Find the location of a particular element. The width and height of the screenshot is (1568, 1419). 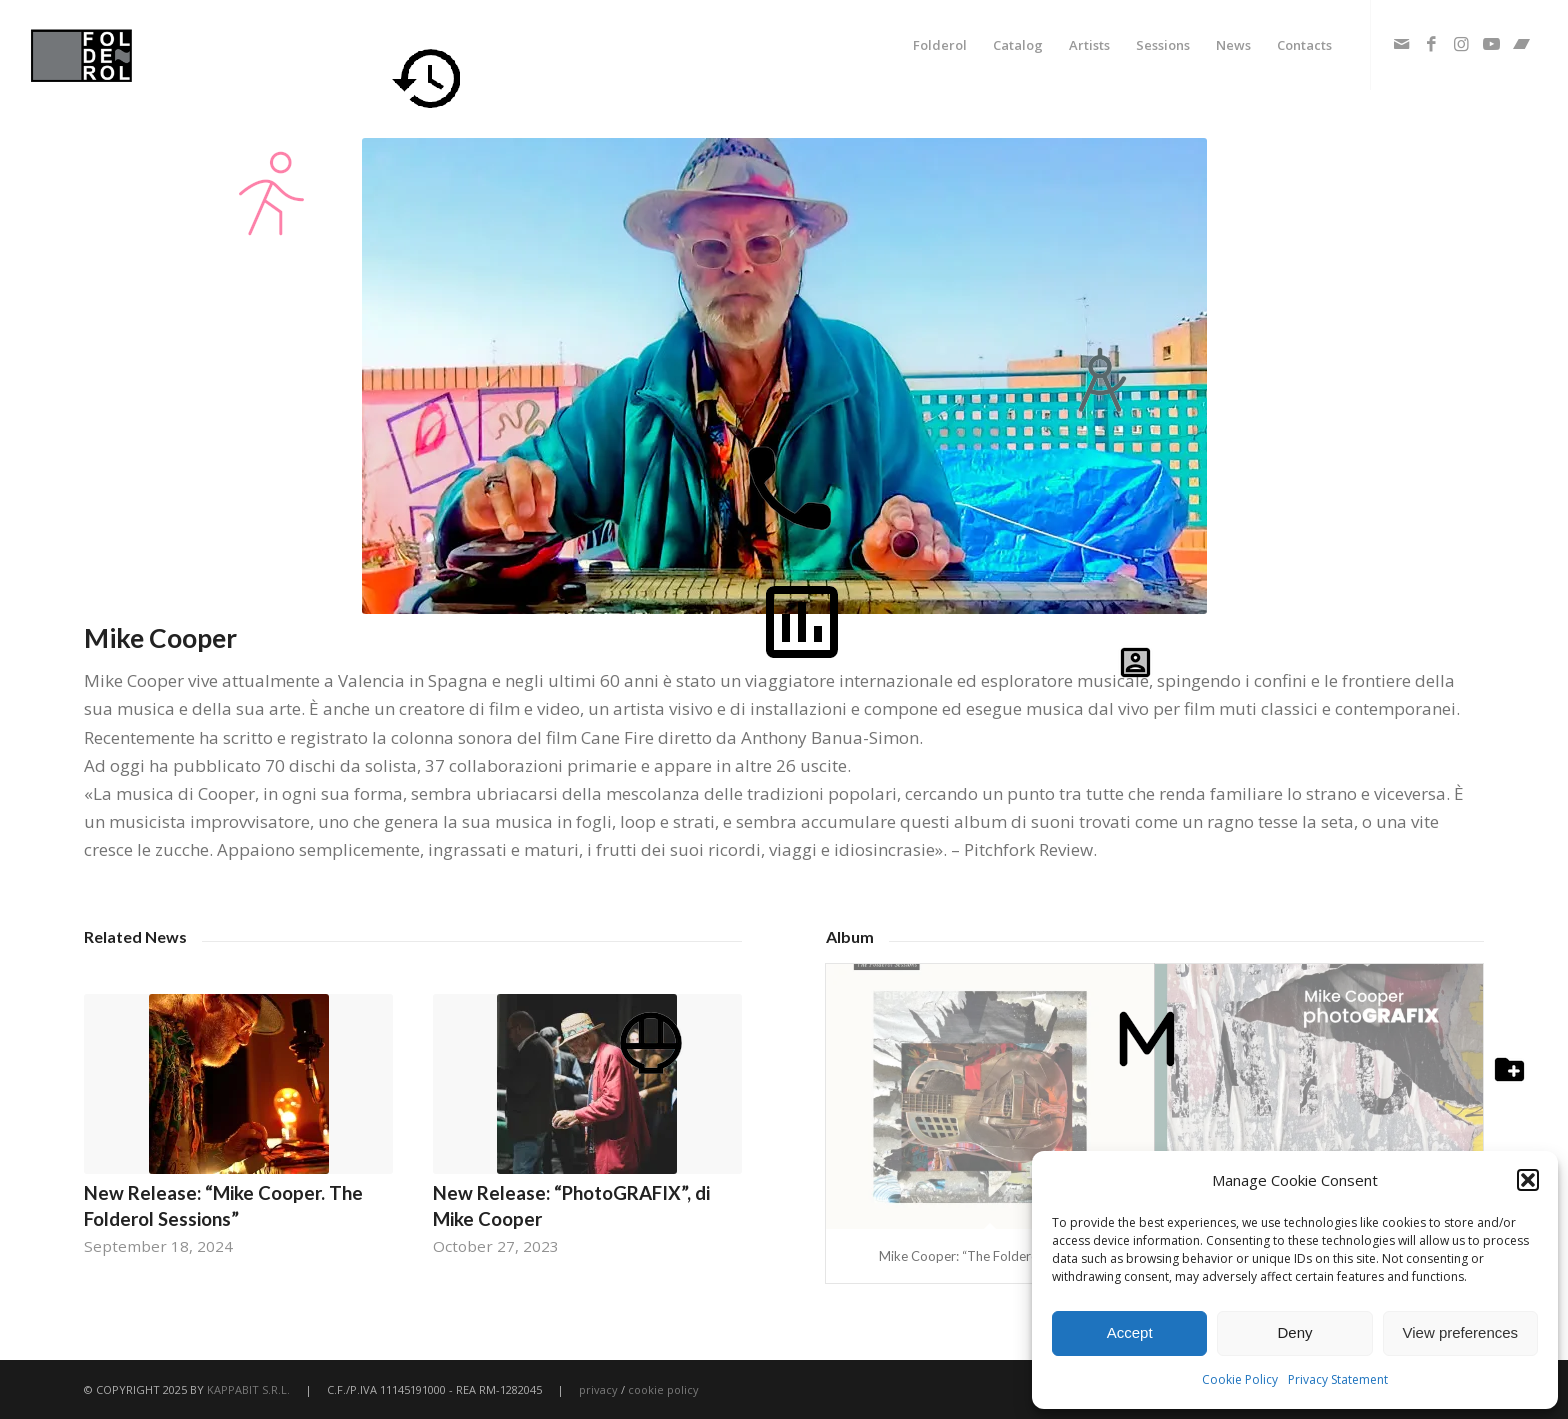

indicates walking directions or pedestrian route is located at coordinates (271, 193).